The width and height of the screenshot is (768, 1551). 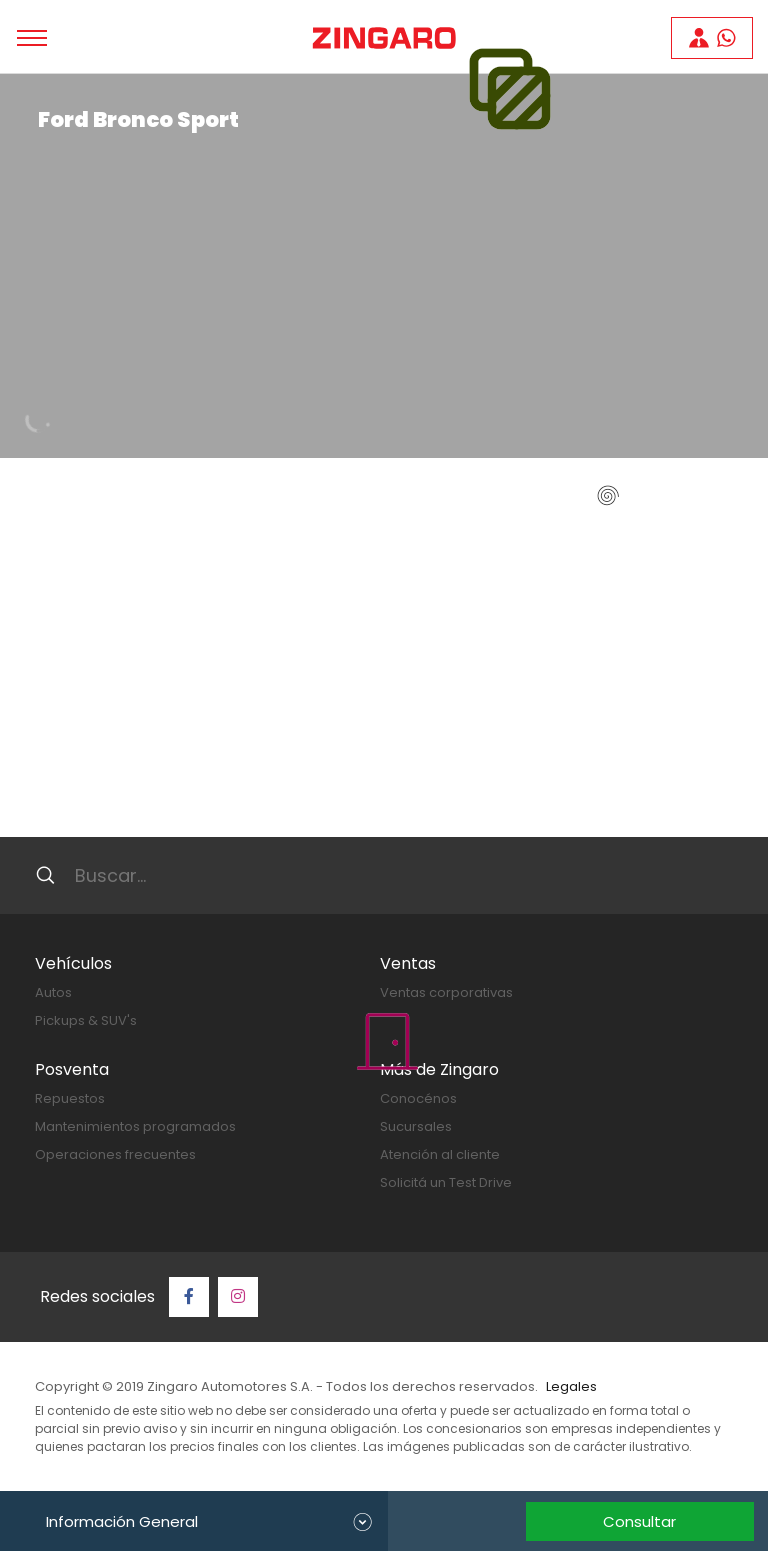 I want to click on indicates loading or processing in progress, so click(x=607, y=495).